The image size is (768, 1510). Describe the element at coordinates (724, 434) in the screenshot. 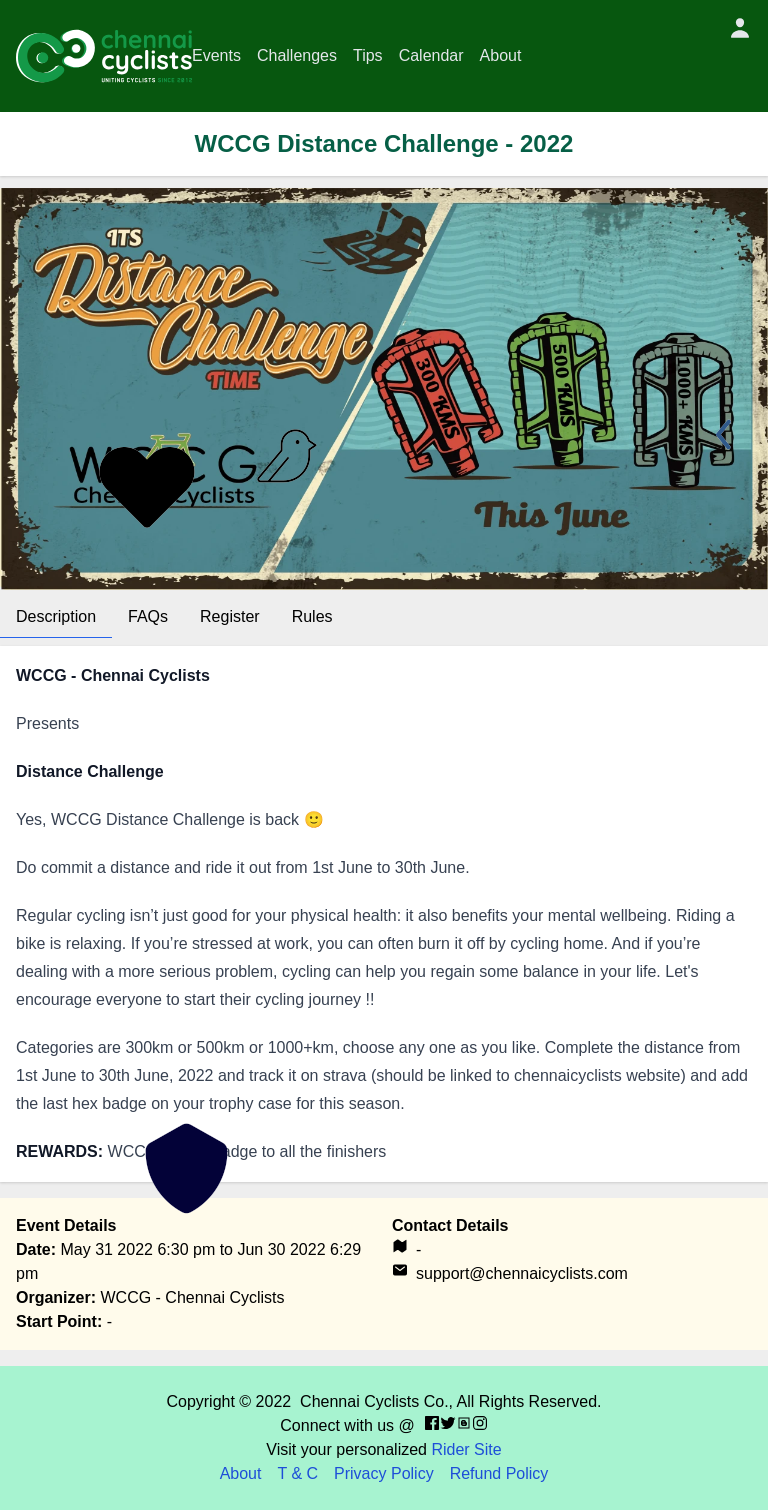

I see `go back to the previous screen` at that location.